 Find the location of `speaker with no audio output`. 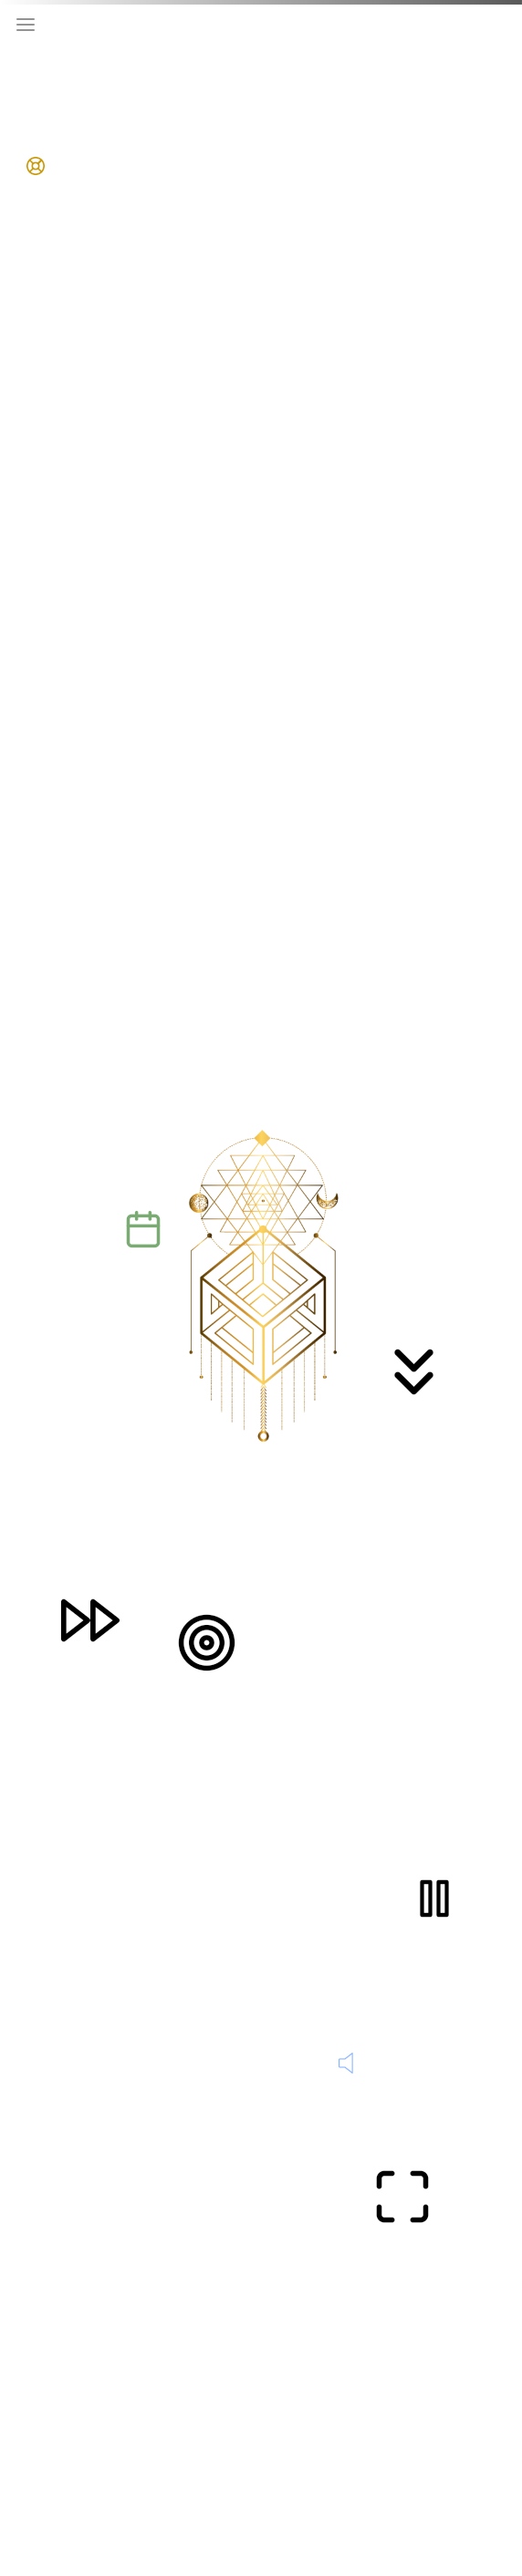

speaker with no audio output is located at coordinates (349, 2063).